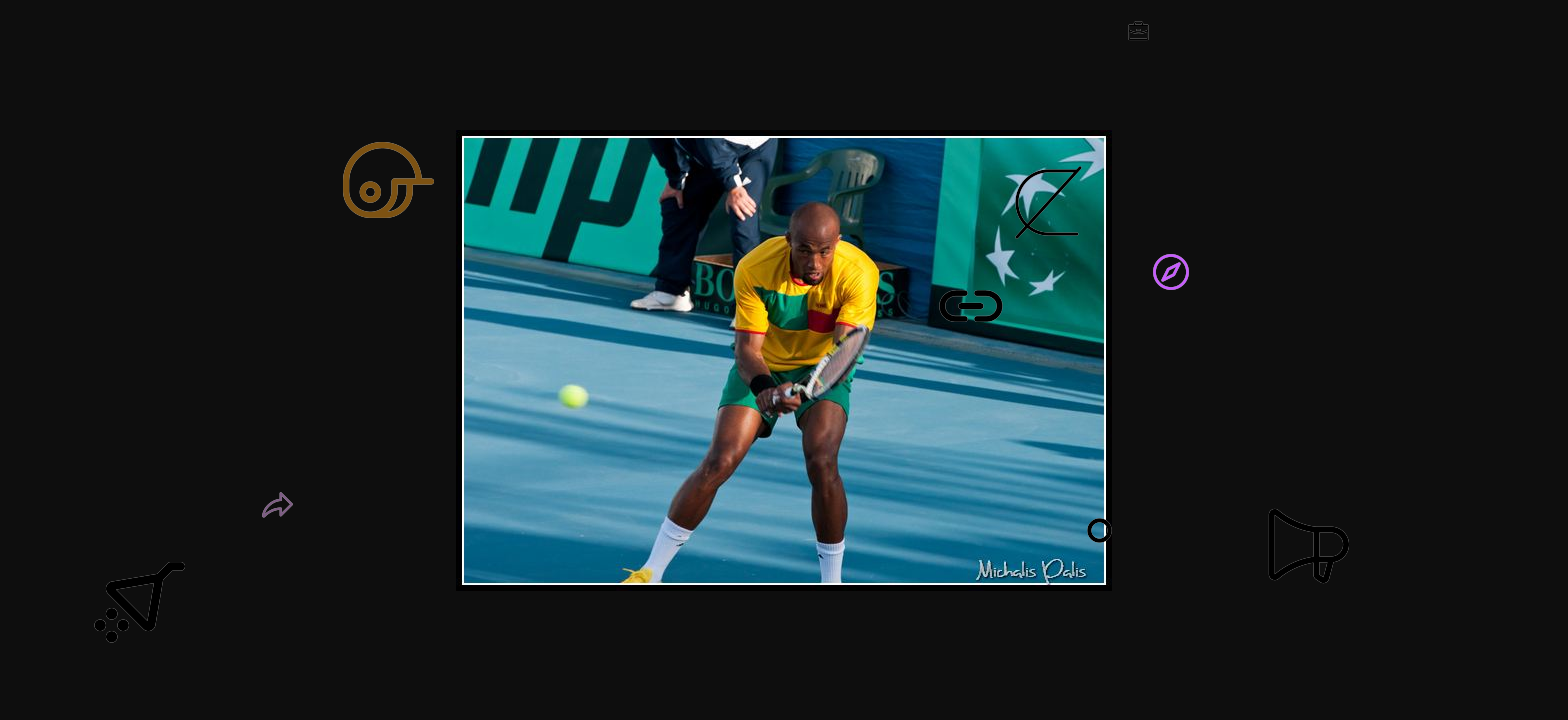 Image resolution: width=1568 pixels, height=720 pixels. I want to click on make an announcement or broadcast, so click(1304, 547).